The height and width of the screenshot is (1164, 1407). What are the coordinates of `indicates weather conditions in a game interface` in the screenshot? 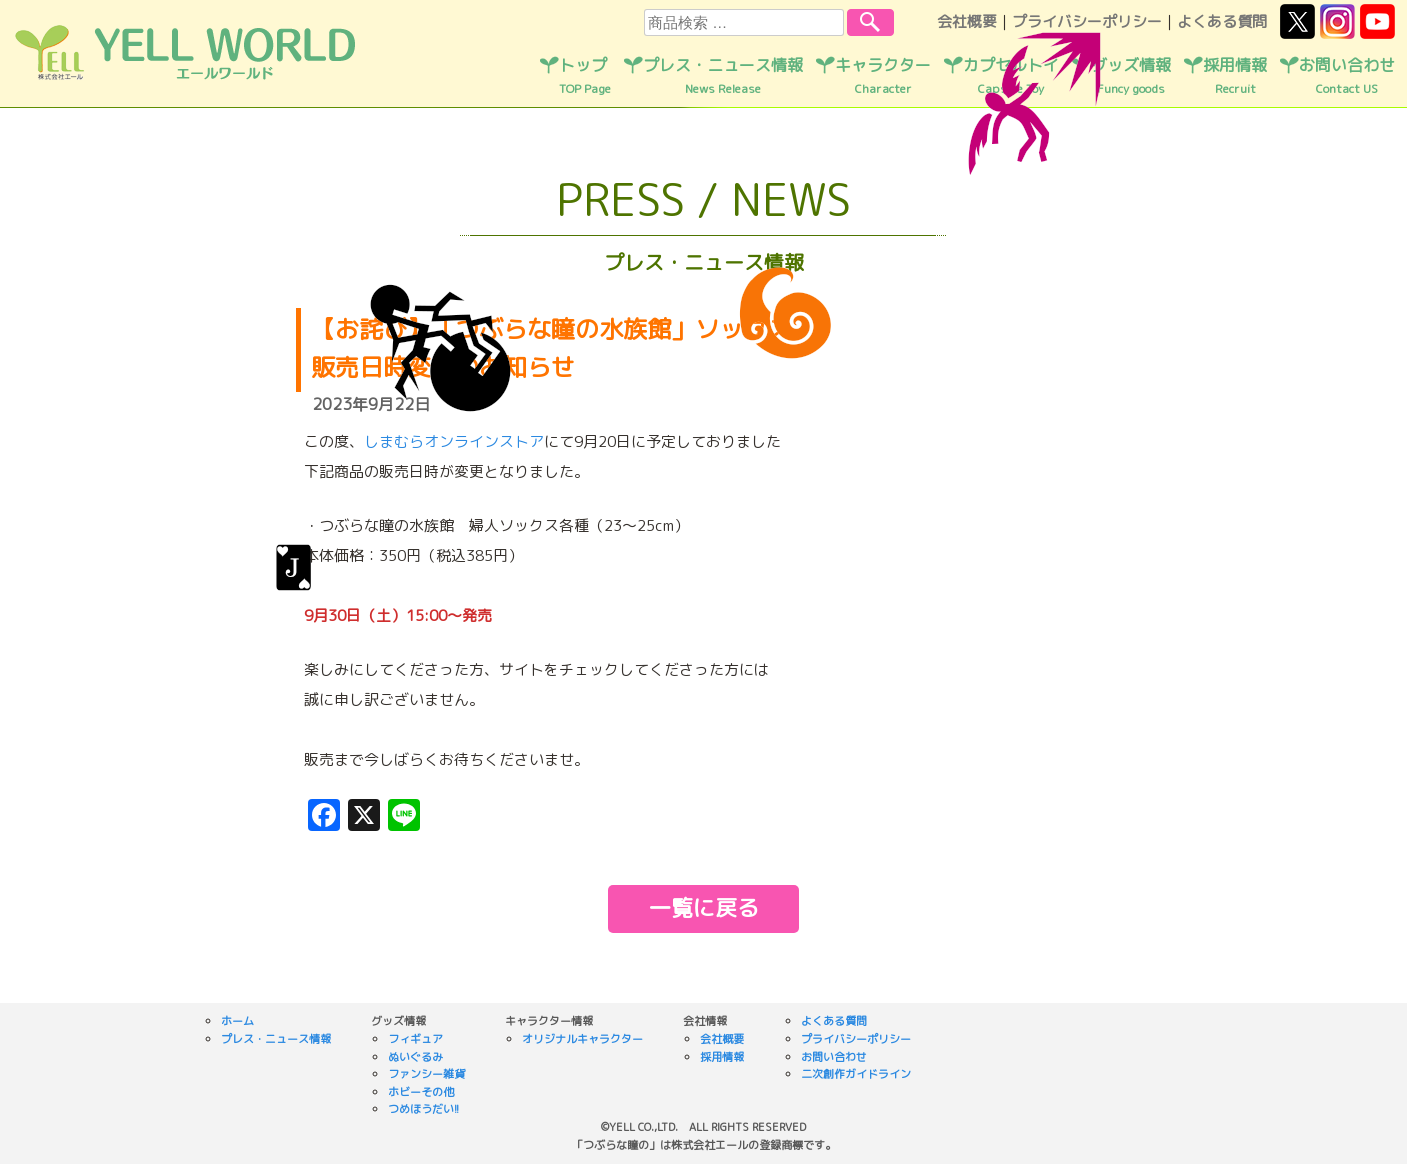 It's located at (785, 313).